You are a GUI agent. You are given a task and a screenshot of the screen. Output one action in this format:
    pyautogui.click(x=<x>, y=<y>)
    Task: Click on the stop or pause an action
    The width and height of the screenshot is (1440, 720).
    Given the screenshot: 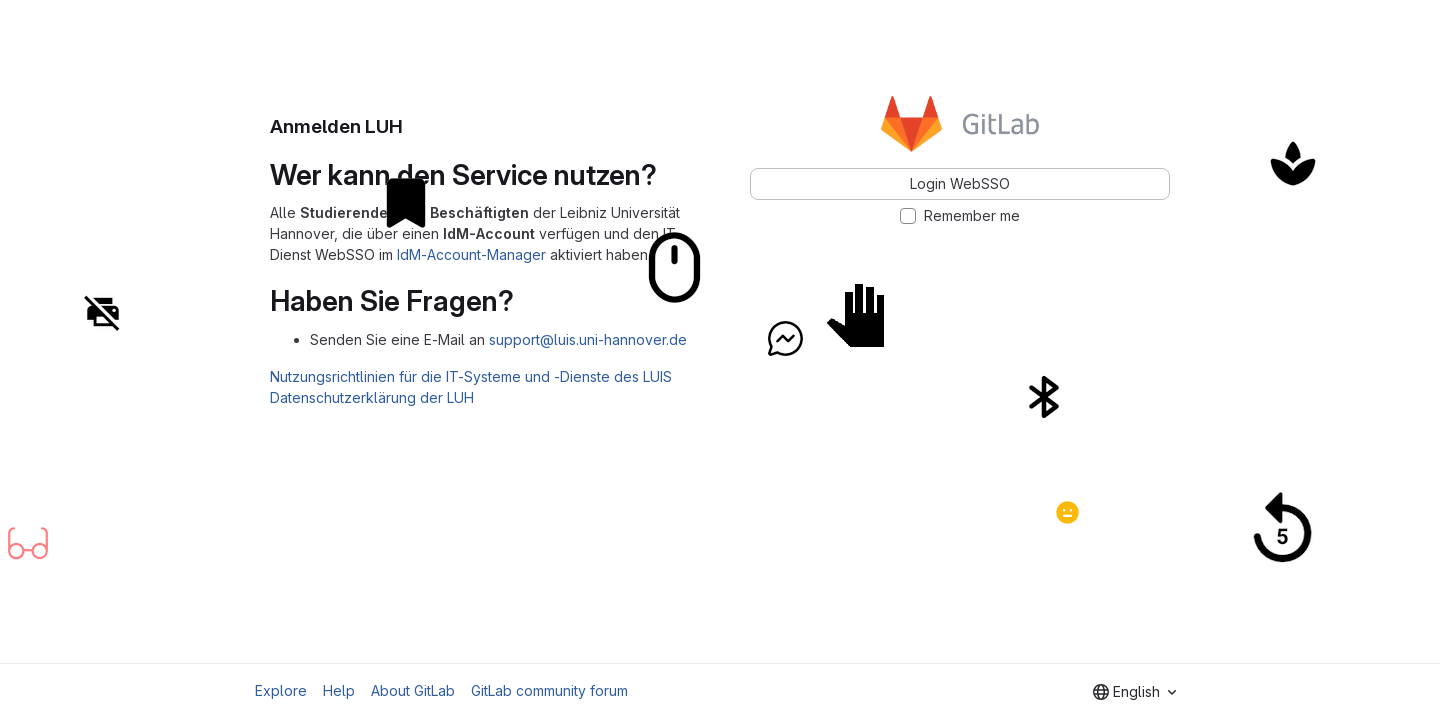 What is the action you would take?
    pyautogui.click(x=855, y=315)
    